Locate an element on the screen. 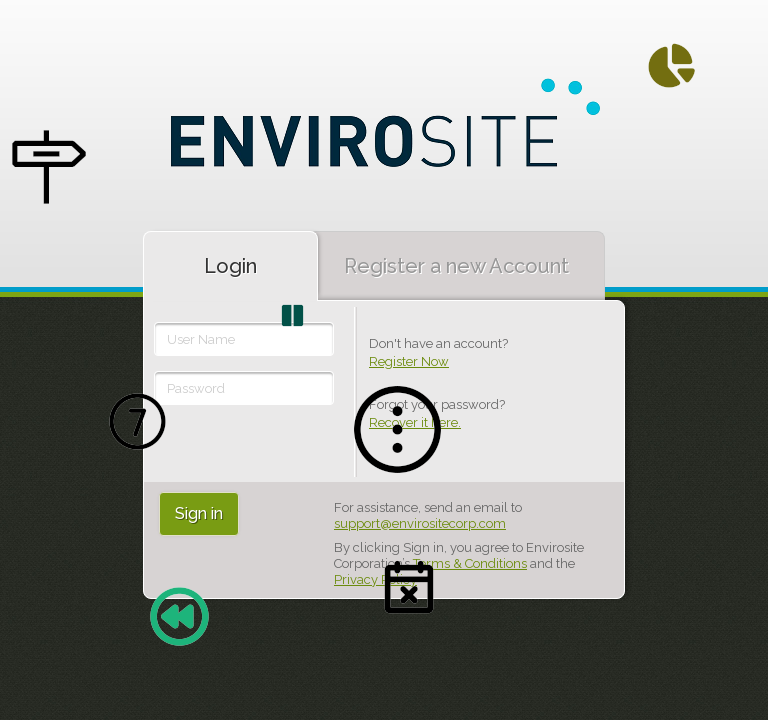 This screenshot has height=720, width=768. view analytics or statistics breakdown is located at coordinates (670, 65).